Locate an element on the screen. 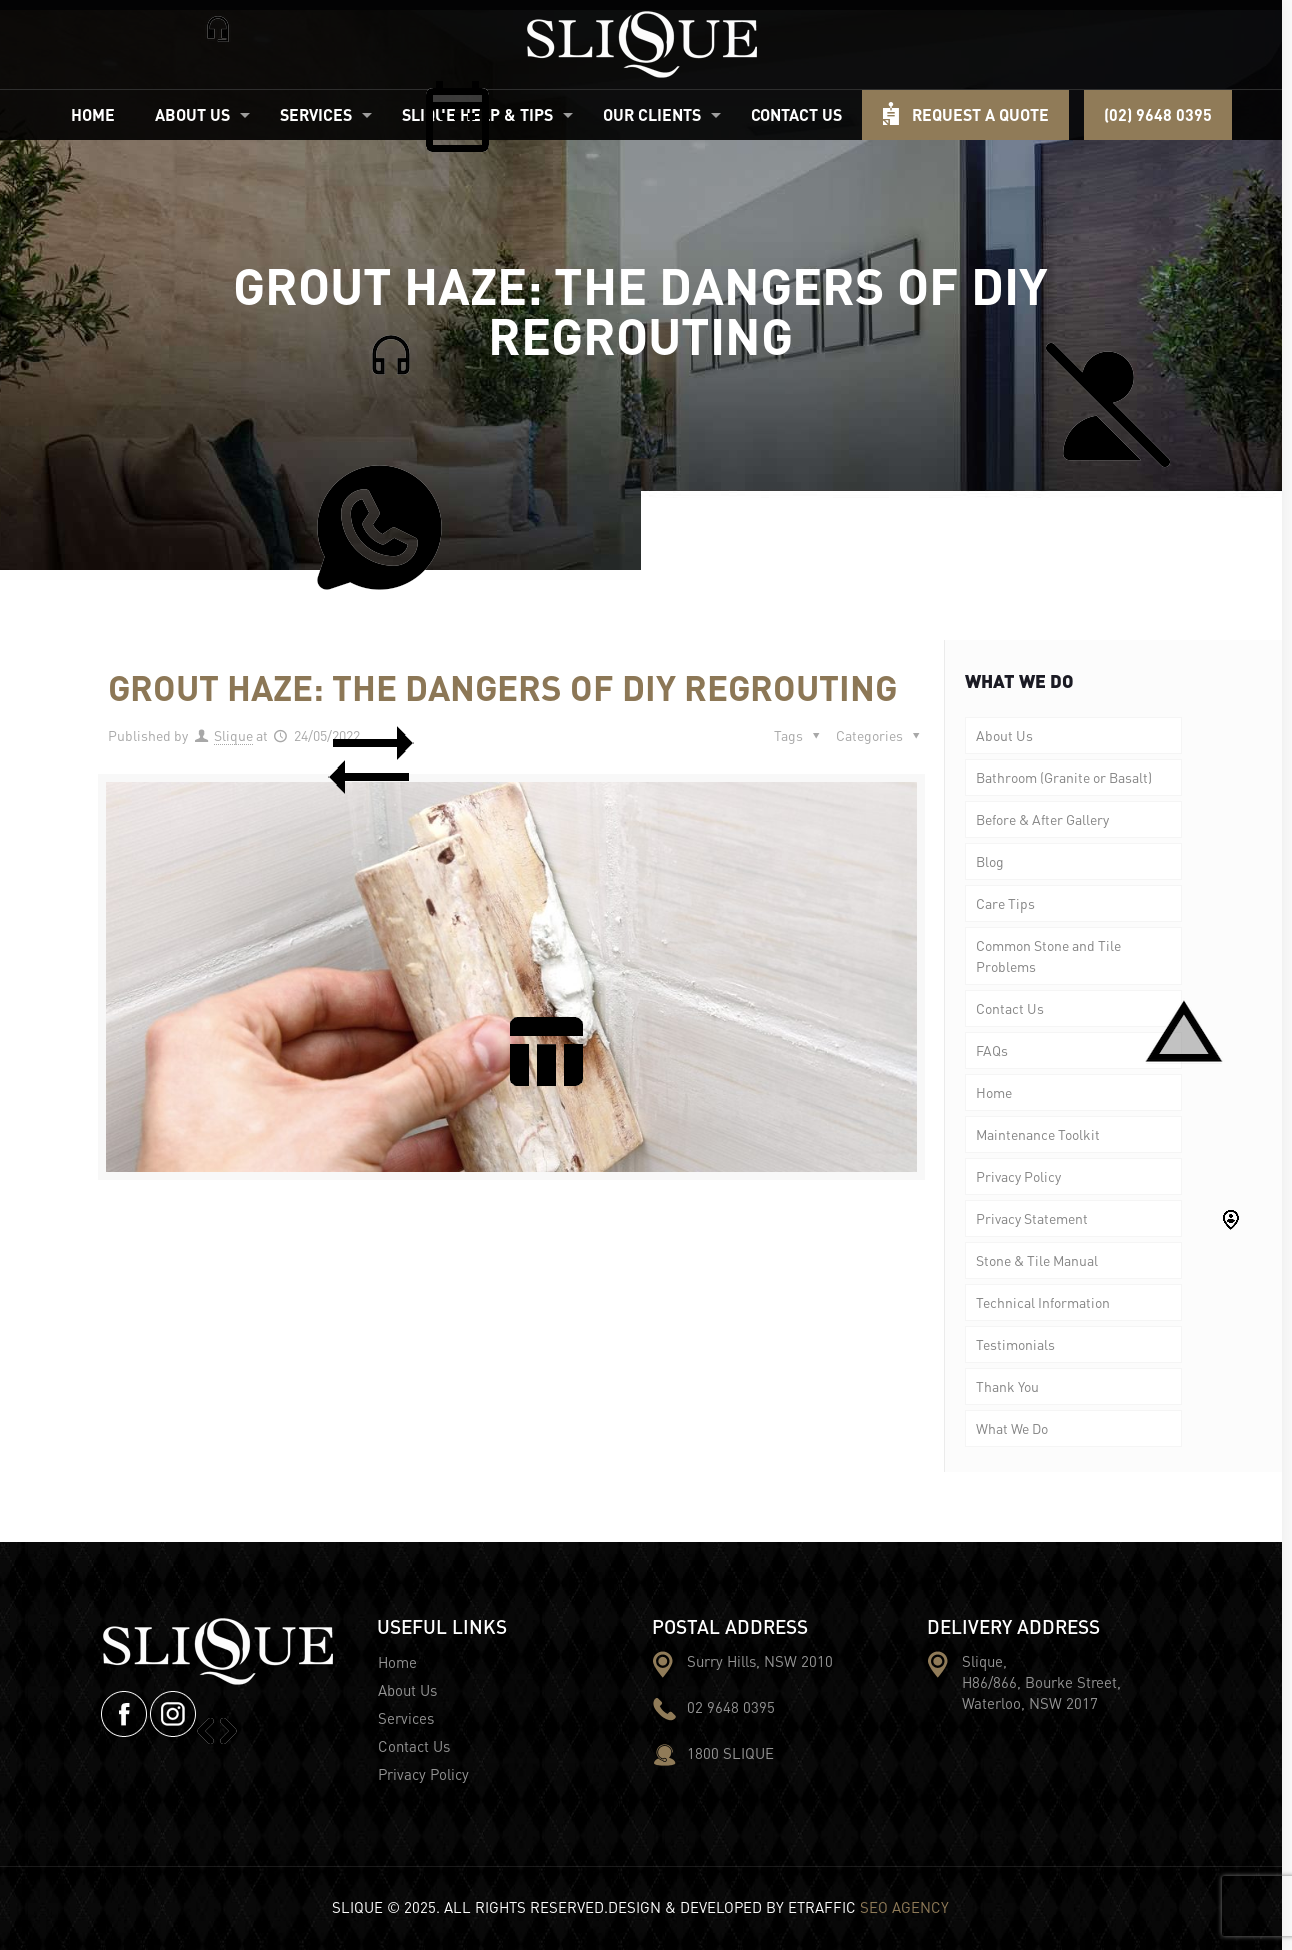 The image size is (1292, 1950). block or remove a user is located at coordinates (1108, 405).